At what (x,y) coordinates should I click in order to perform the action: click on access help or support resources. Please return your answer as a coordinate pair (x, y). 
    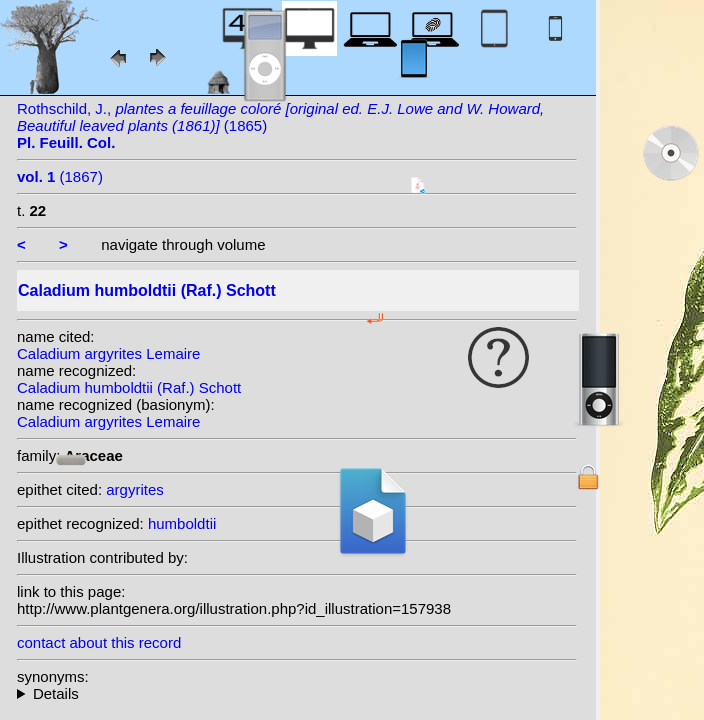
    Looking at the image, I should click on (498, 357).